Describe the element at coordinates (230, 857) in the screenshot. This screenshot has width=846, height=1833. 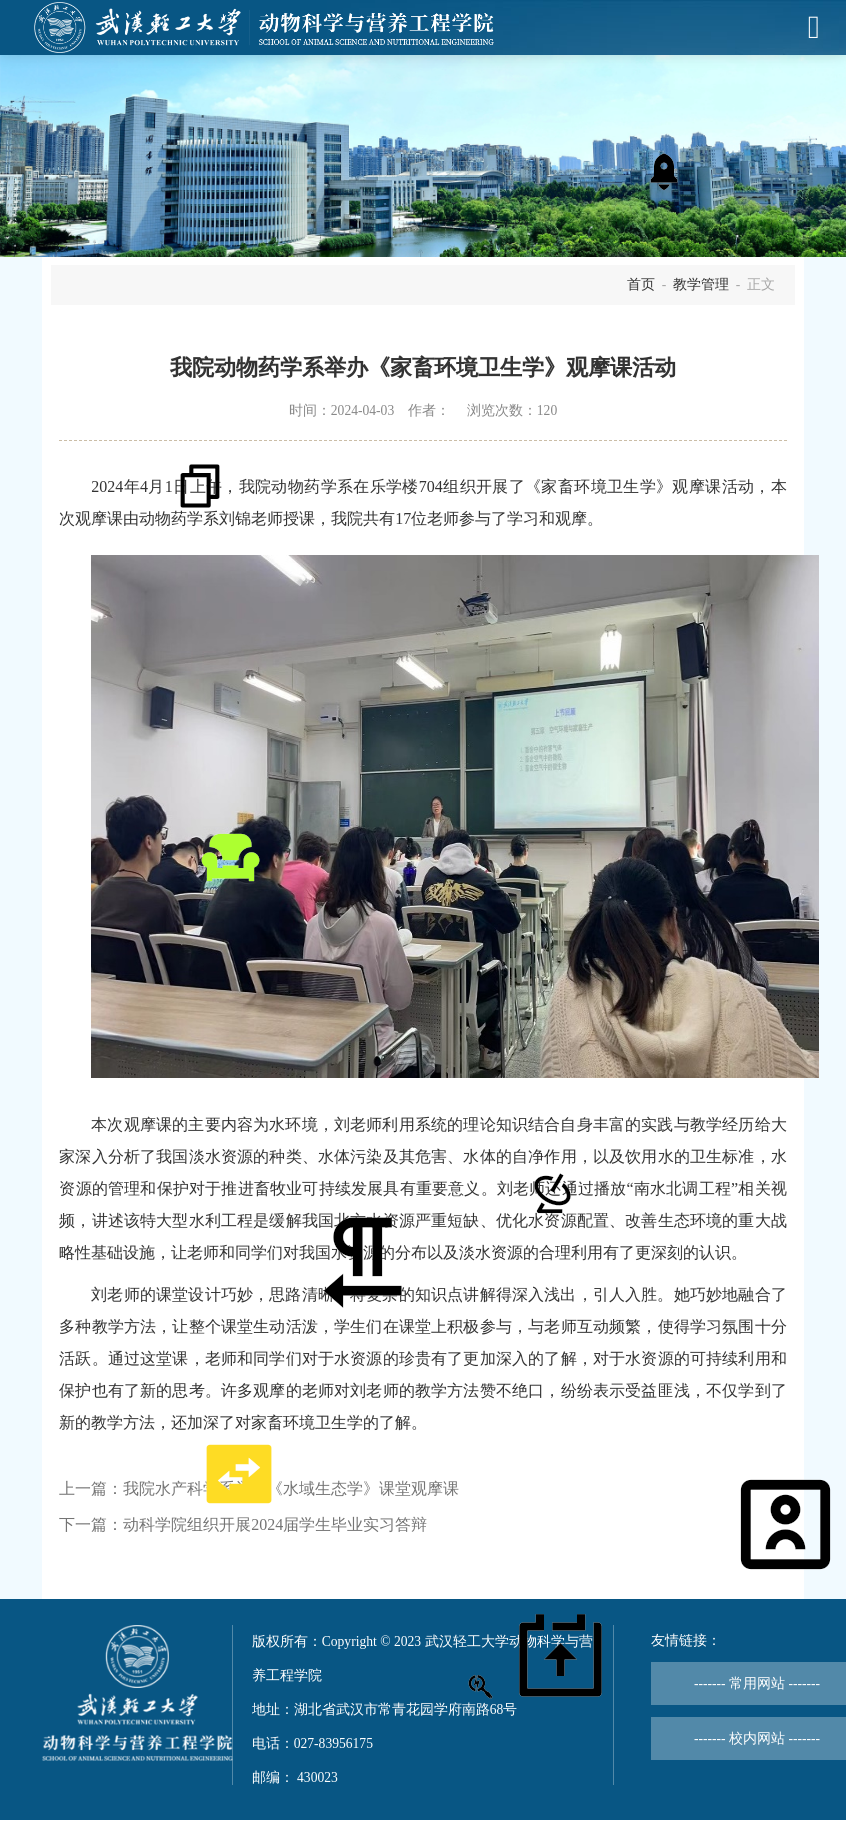
I see `browse furniture or home decor items` at that location.